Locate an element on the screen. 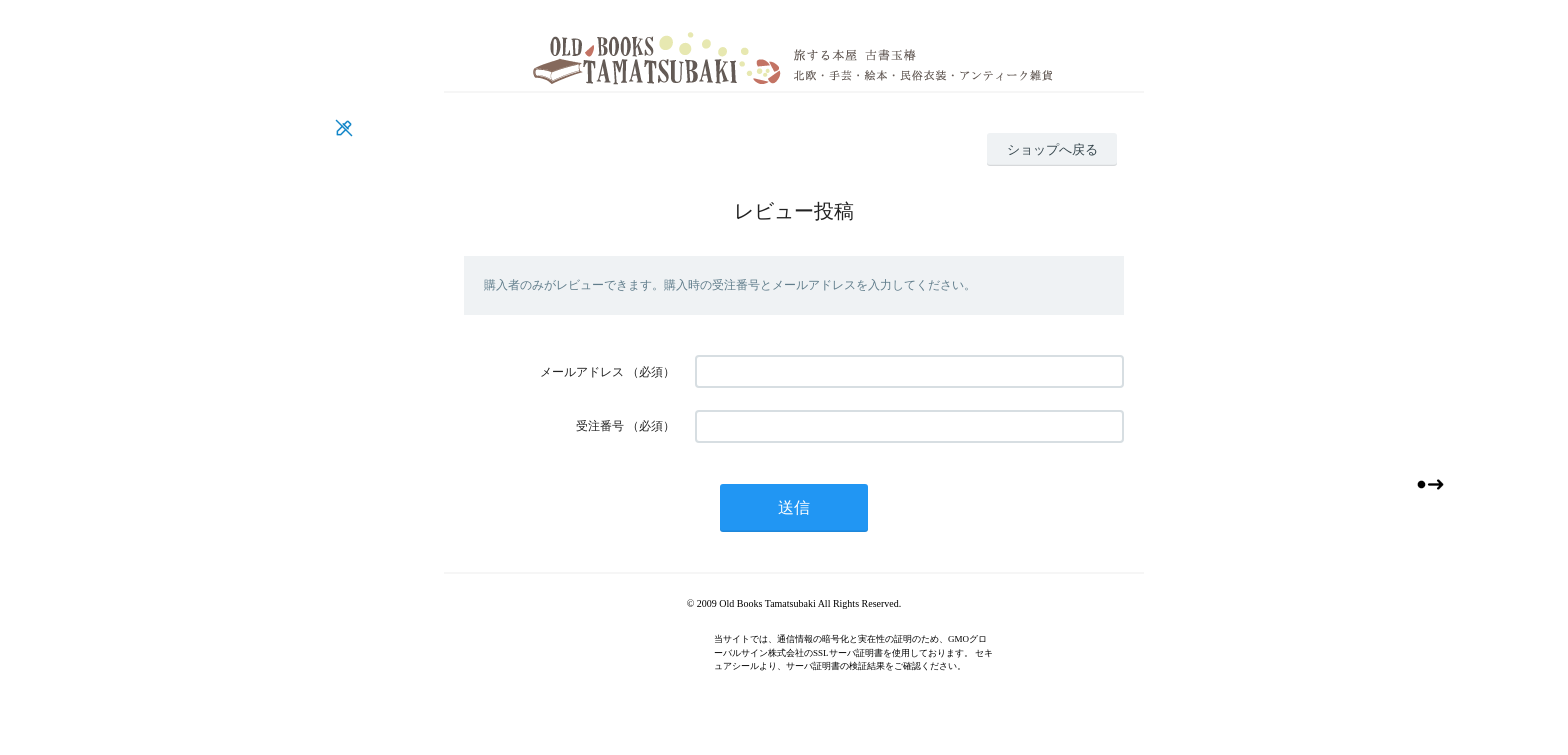  color picker tool disabled is located at coordinates (344, 128).